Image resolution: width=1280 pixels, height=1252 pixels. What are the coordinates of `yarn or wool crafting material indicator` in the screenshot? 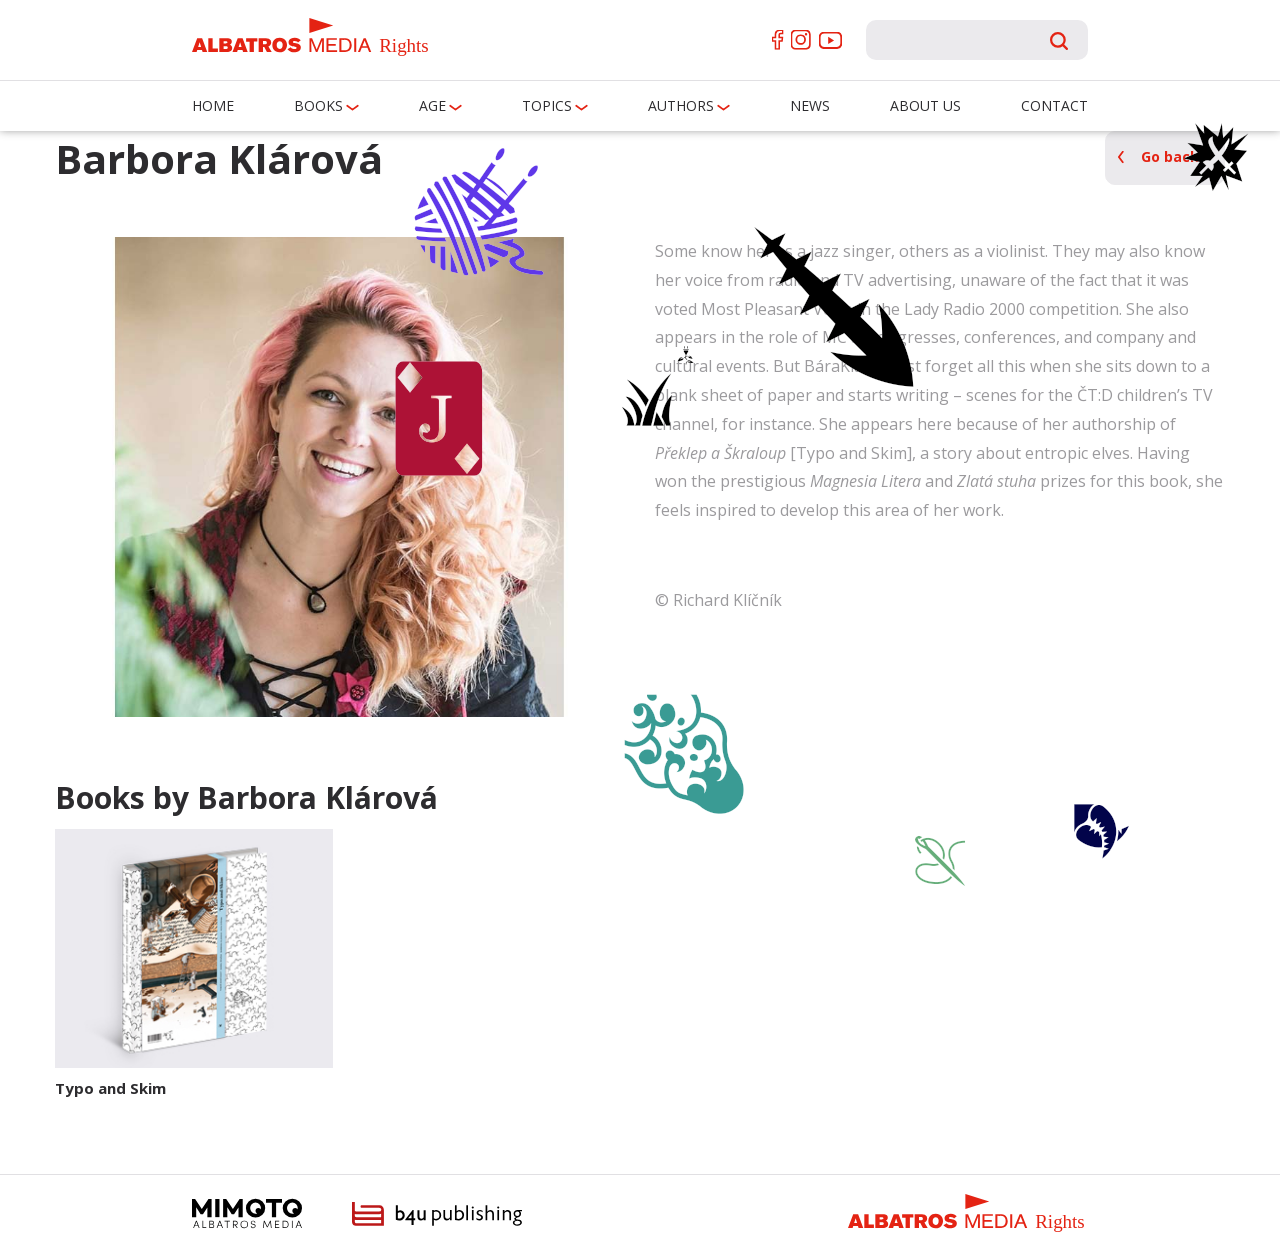 It's located at (480, 211).